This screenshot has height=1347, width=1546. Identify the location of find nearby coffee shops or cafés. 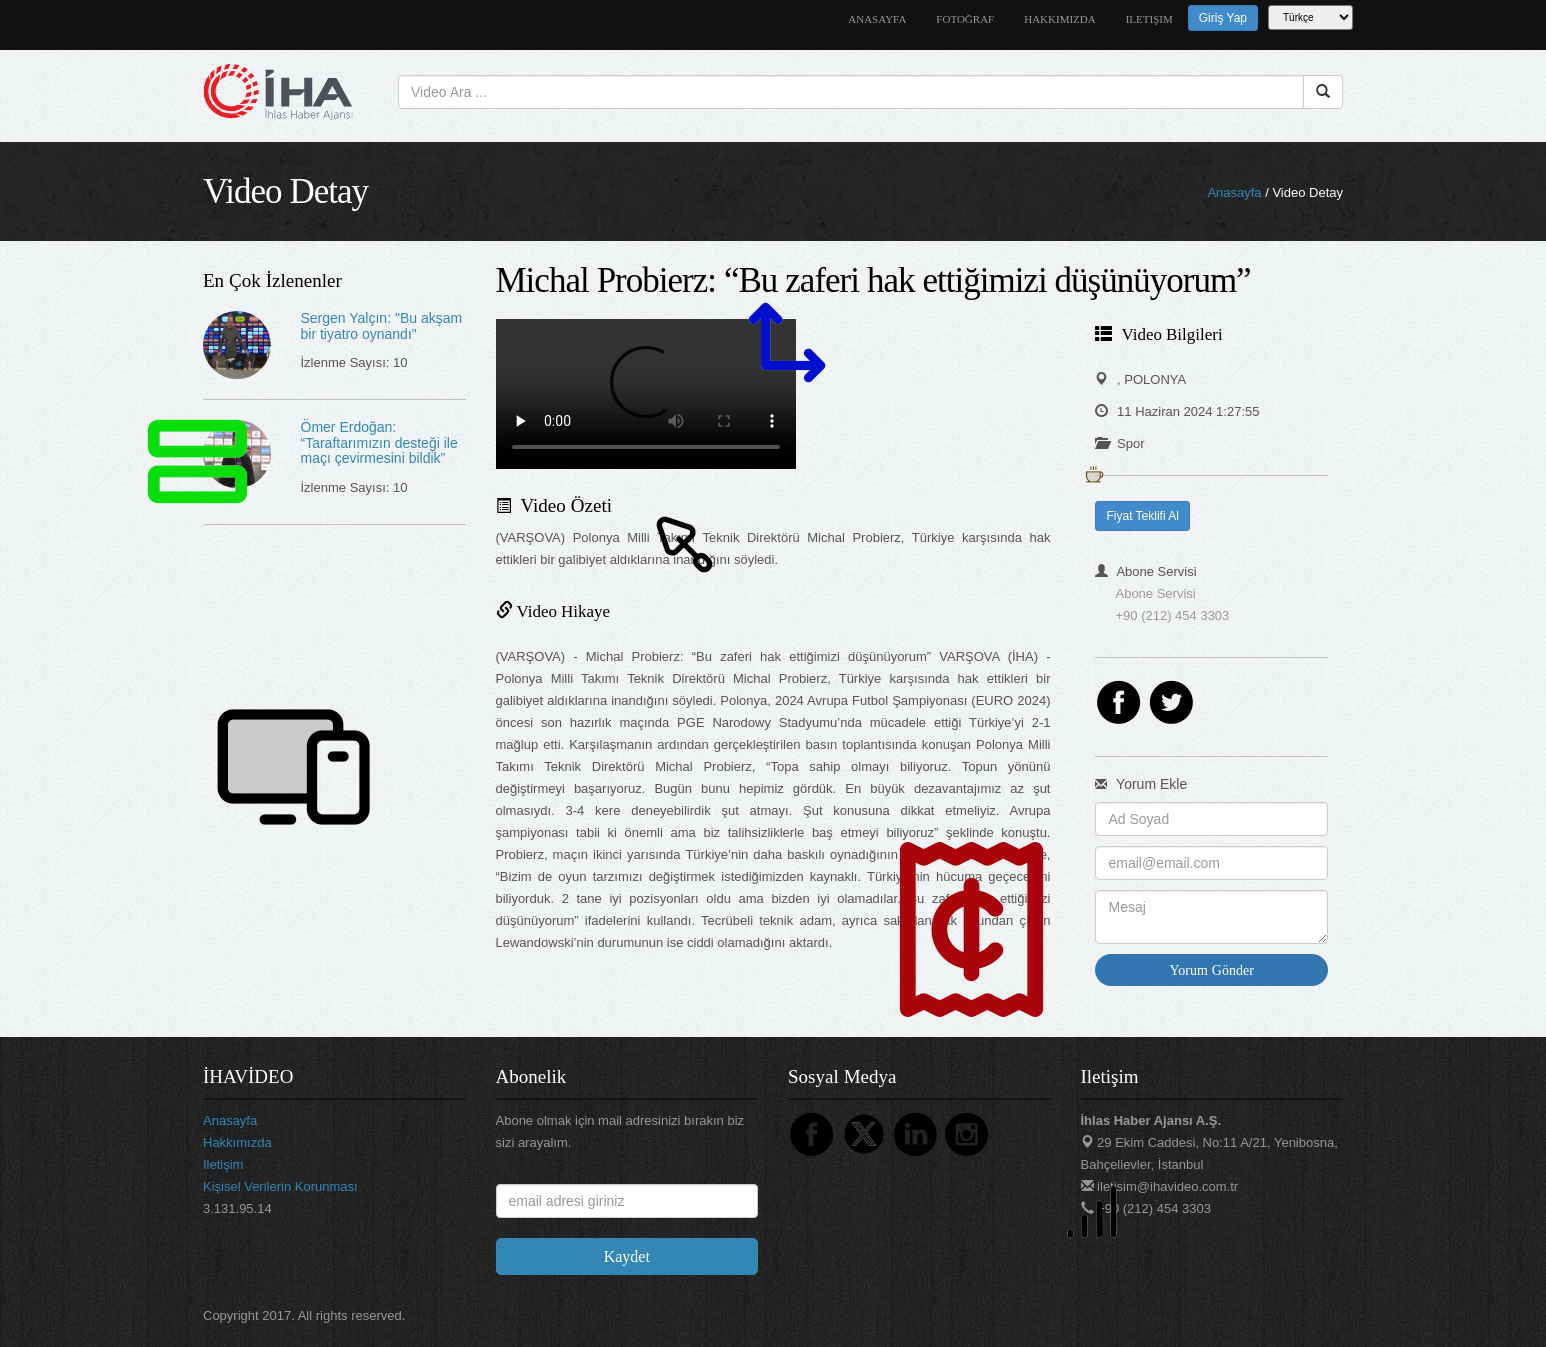
(1094, 475).